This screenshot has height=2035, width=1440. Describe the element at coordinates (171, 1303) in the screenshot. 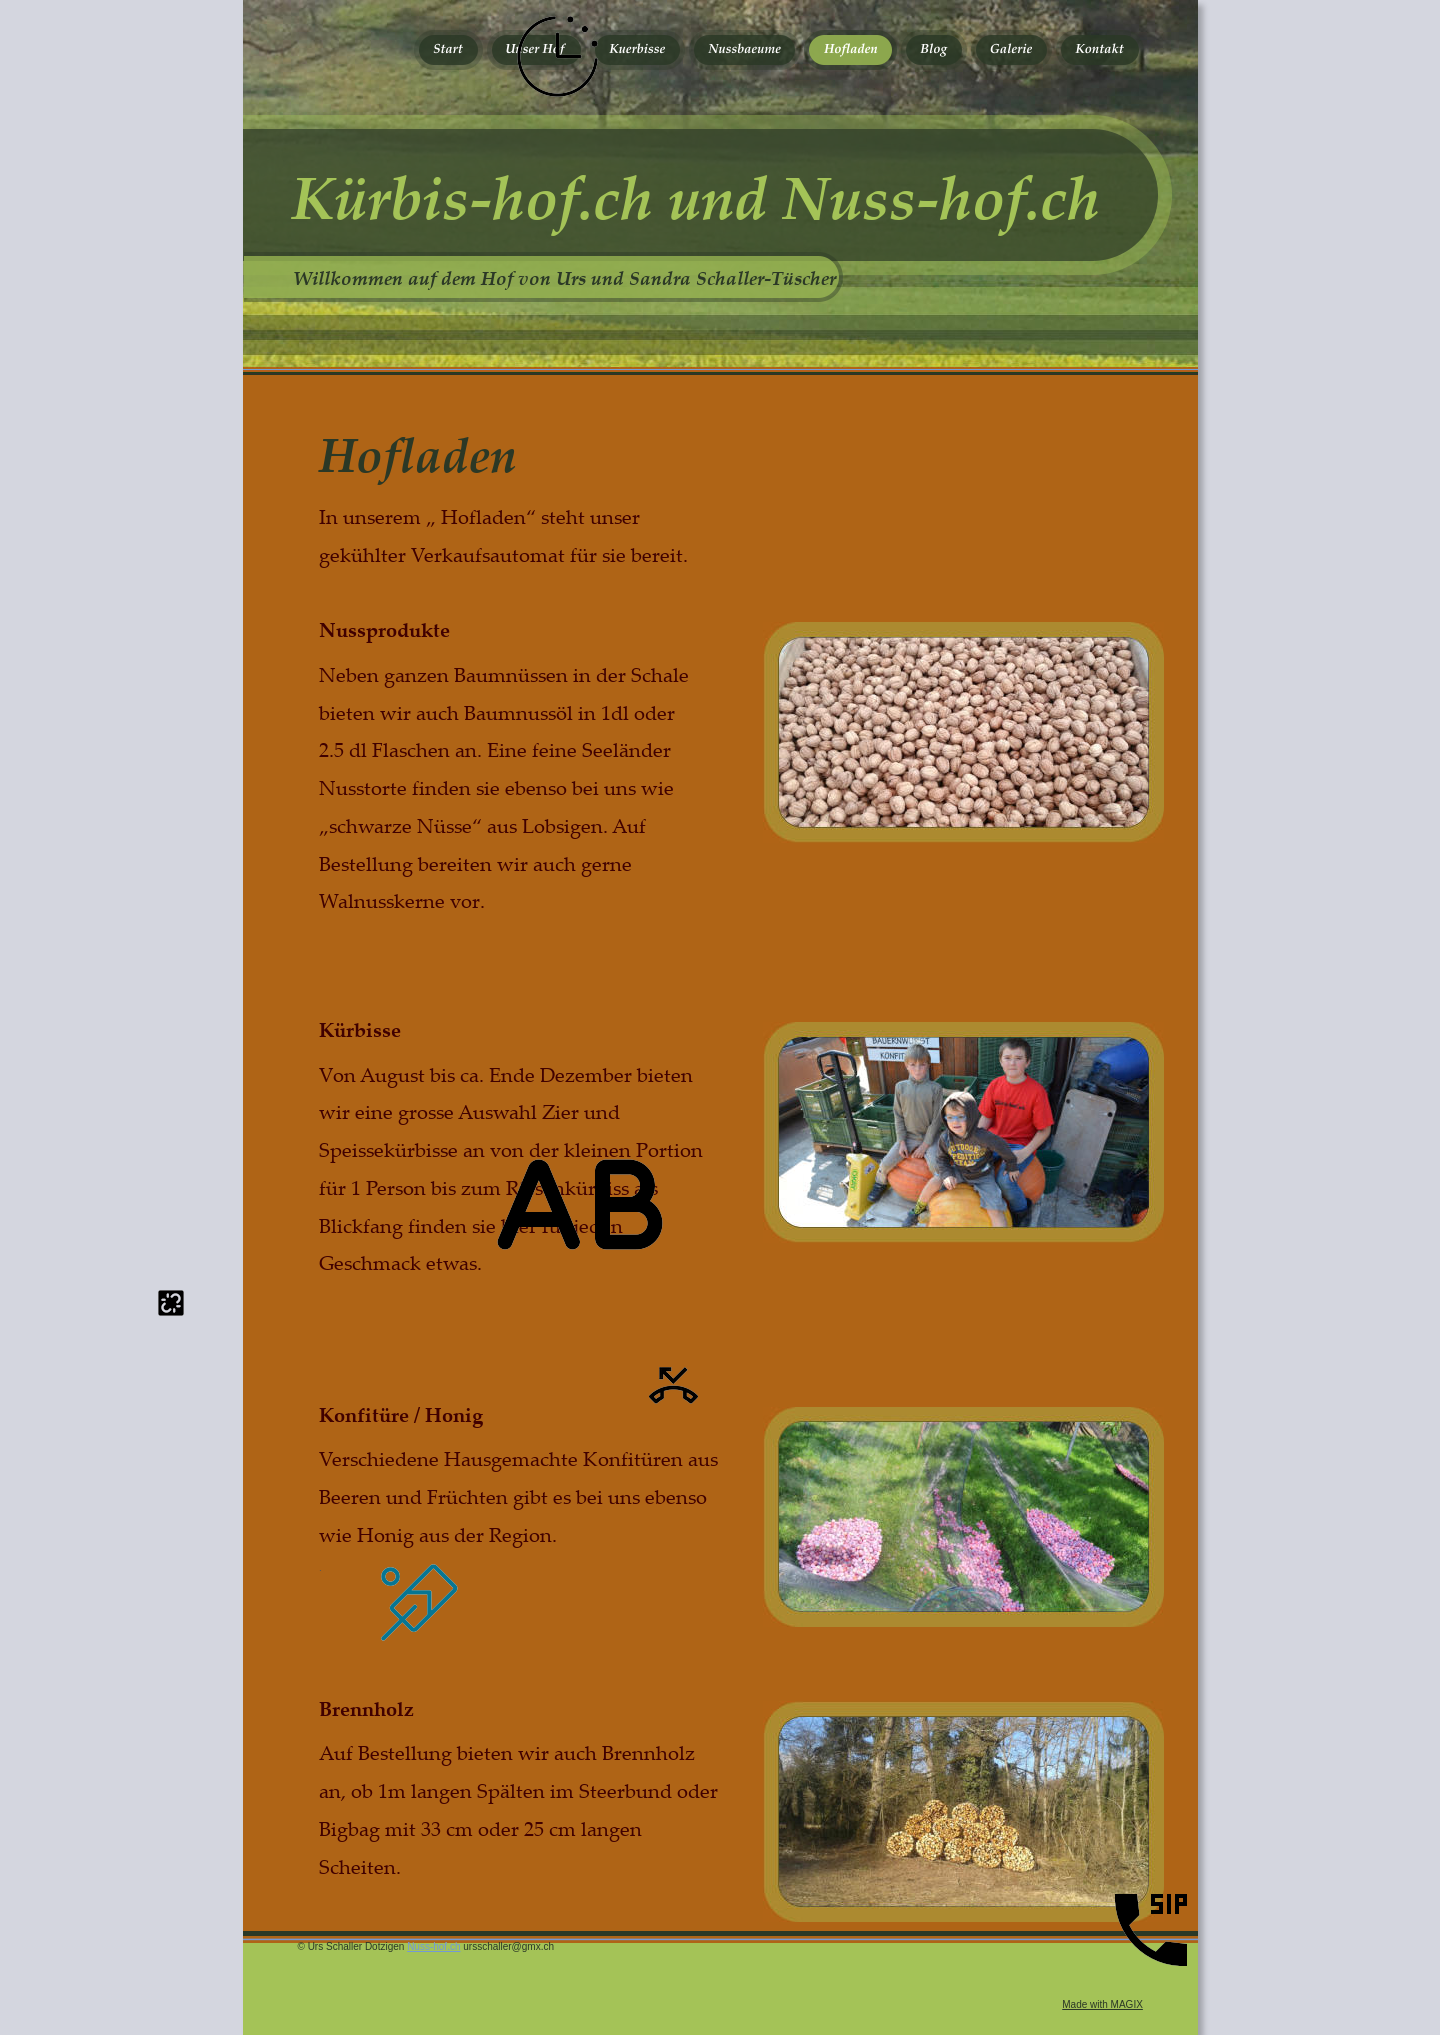

I see `disconnect or unlink a connected account` at that location.